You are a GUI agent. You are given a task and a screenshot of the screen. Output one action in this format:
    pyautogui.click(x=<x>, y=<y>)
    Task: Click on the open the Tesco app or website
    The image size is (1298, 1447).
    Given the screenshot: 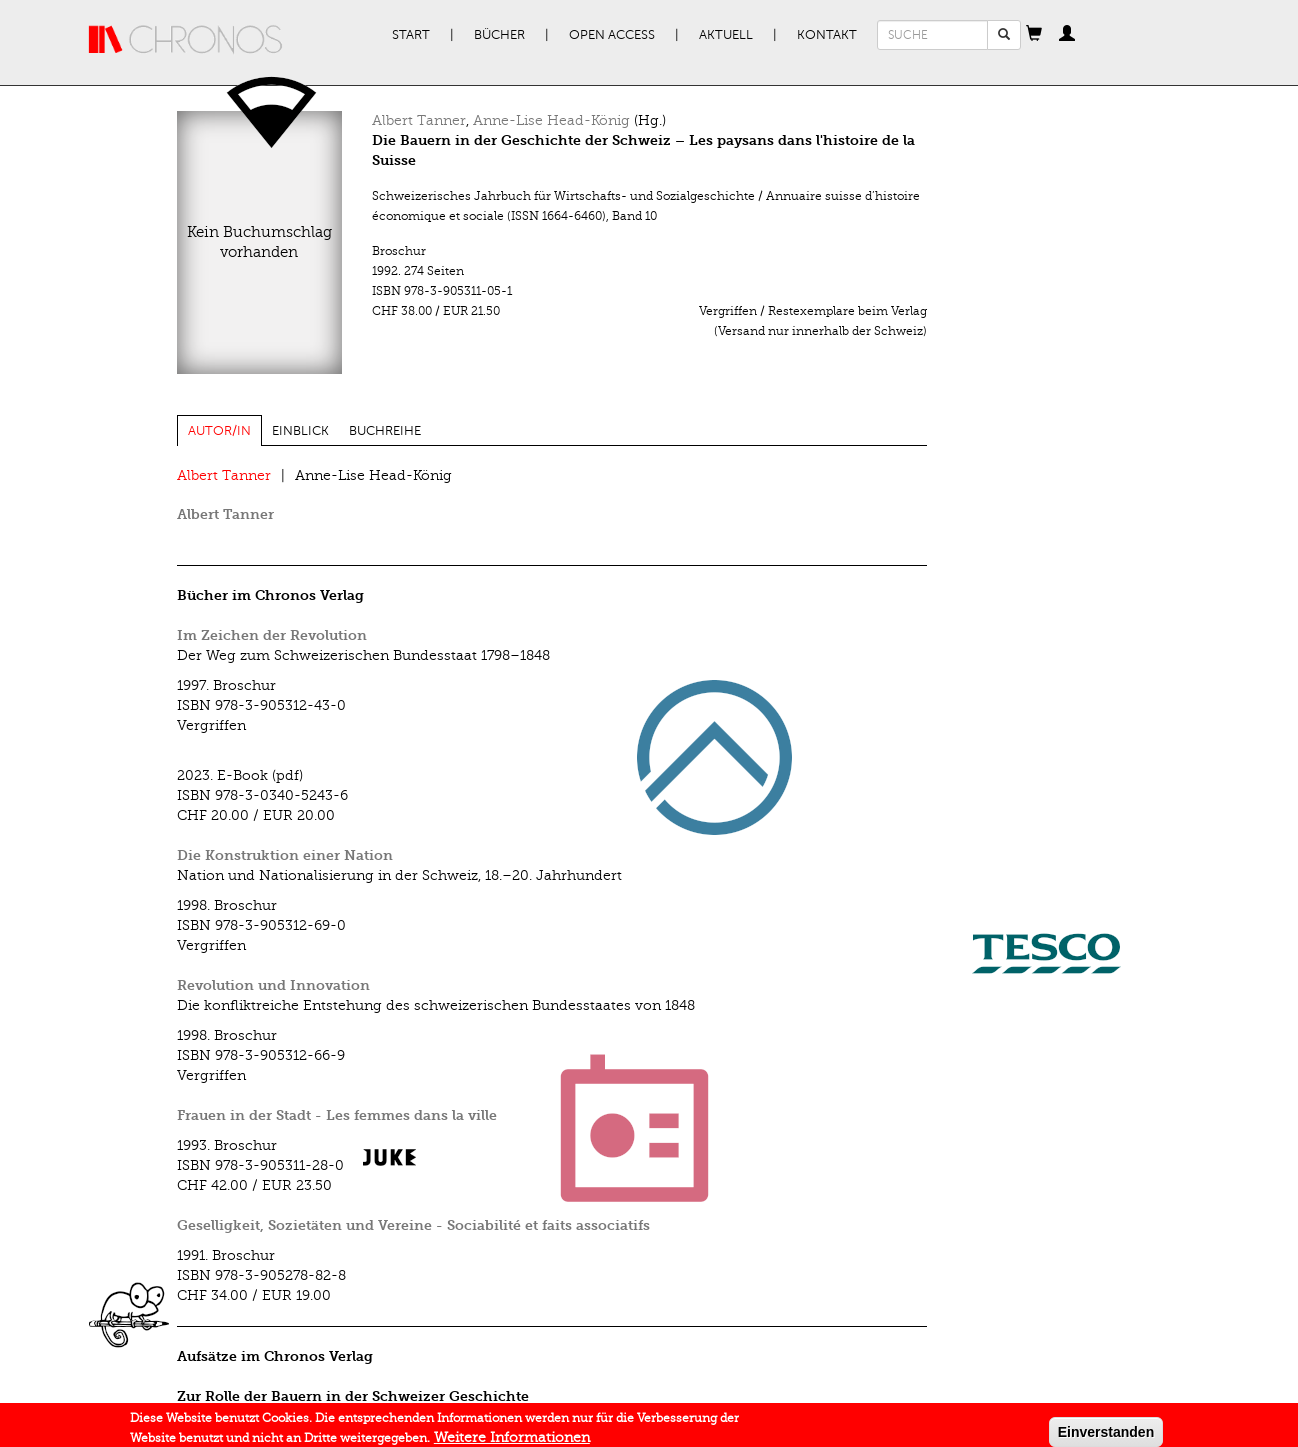 What is the action you would take?
    pyautogui.click(x=1046, y=953)
    